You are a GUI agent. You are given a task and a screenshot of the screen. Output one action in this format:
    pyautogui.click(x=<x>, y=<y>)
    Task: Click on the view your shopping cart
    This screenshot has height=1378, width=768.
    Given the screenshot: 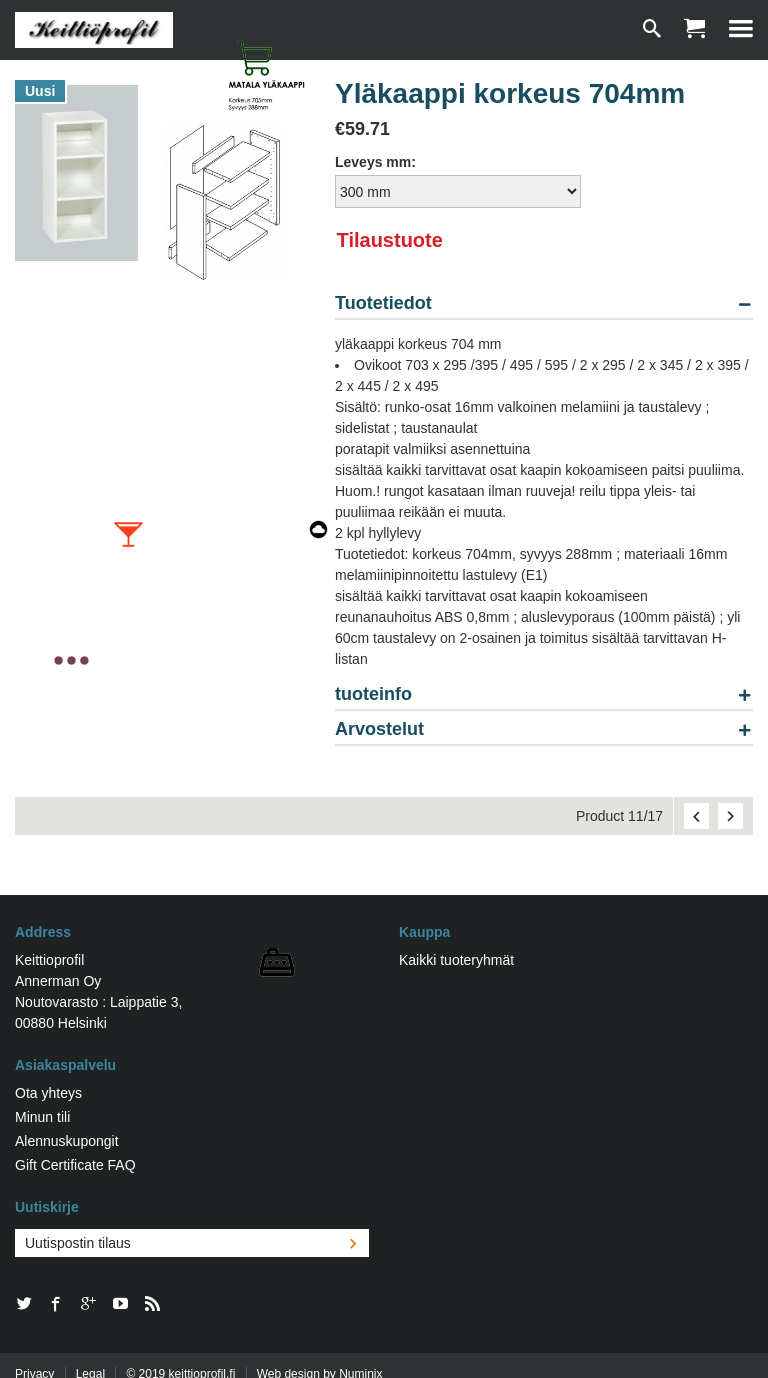 What is the action you would take?
    pyautogui.click(x=255, y=59)
    